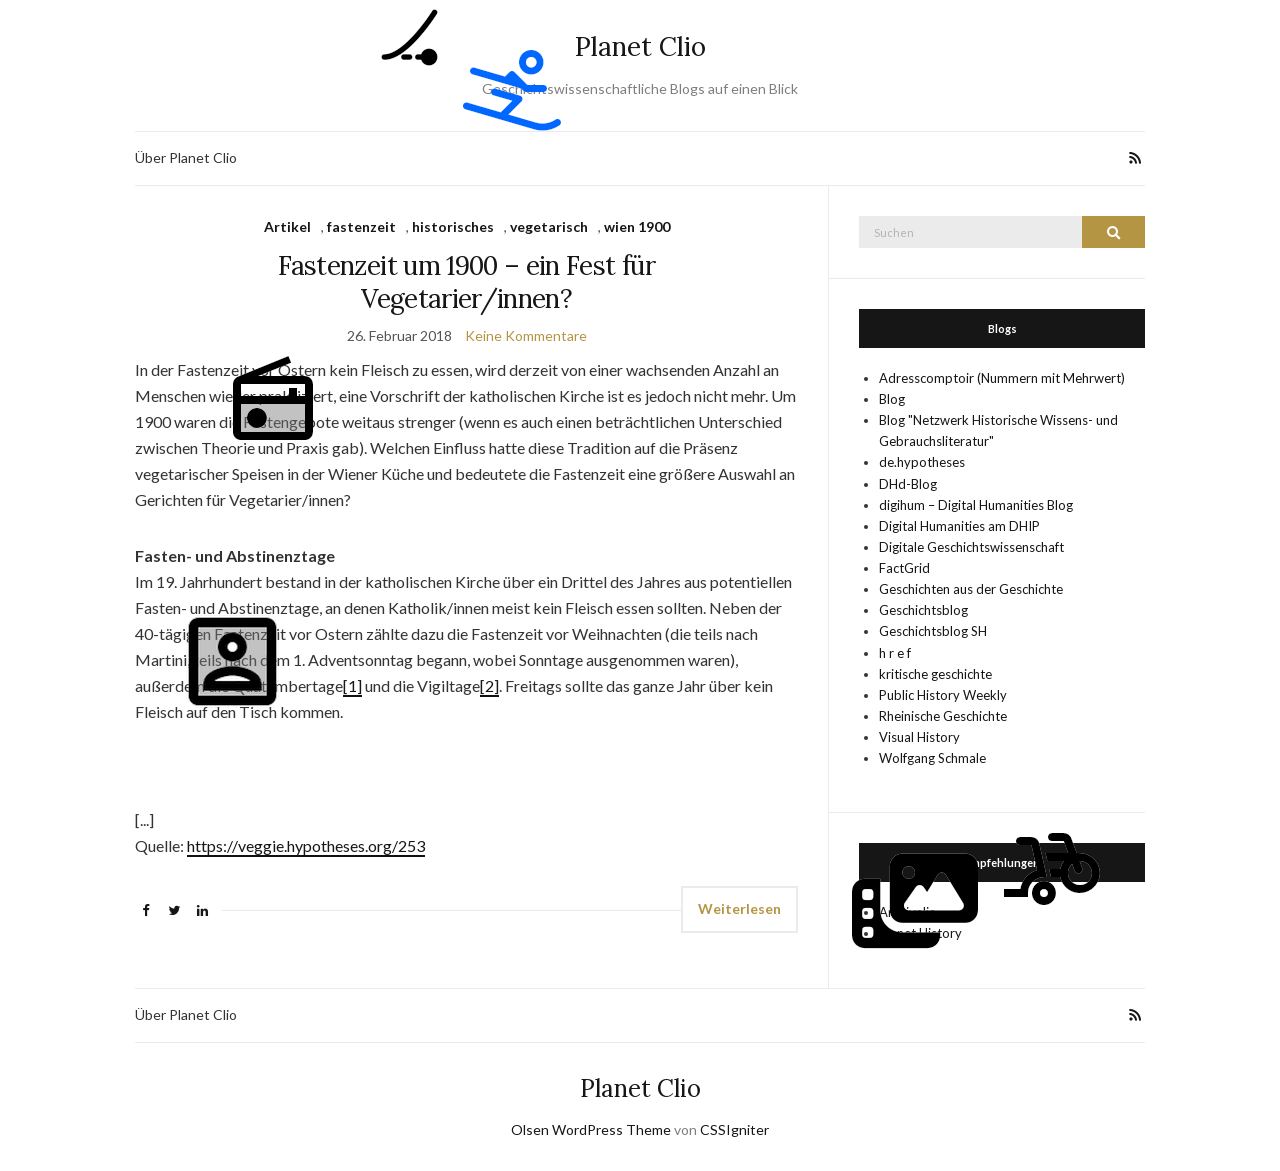 Image resolution: width=1280 pixels, height=1171 pixels. I want to click on access radio or audio streaming, so click(273, 400).